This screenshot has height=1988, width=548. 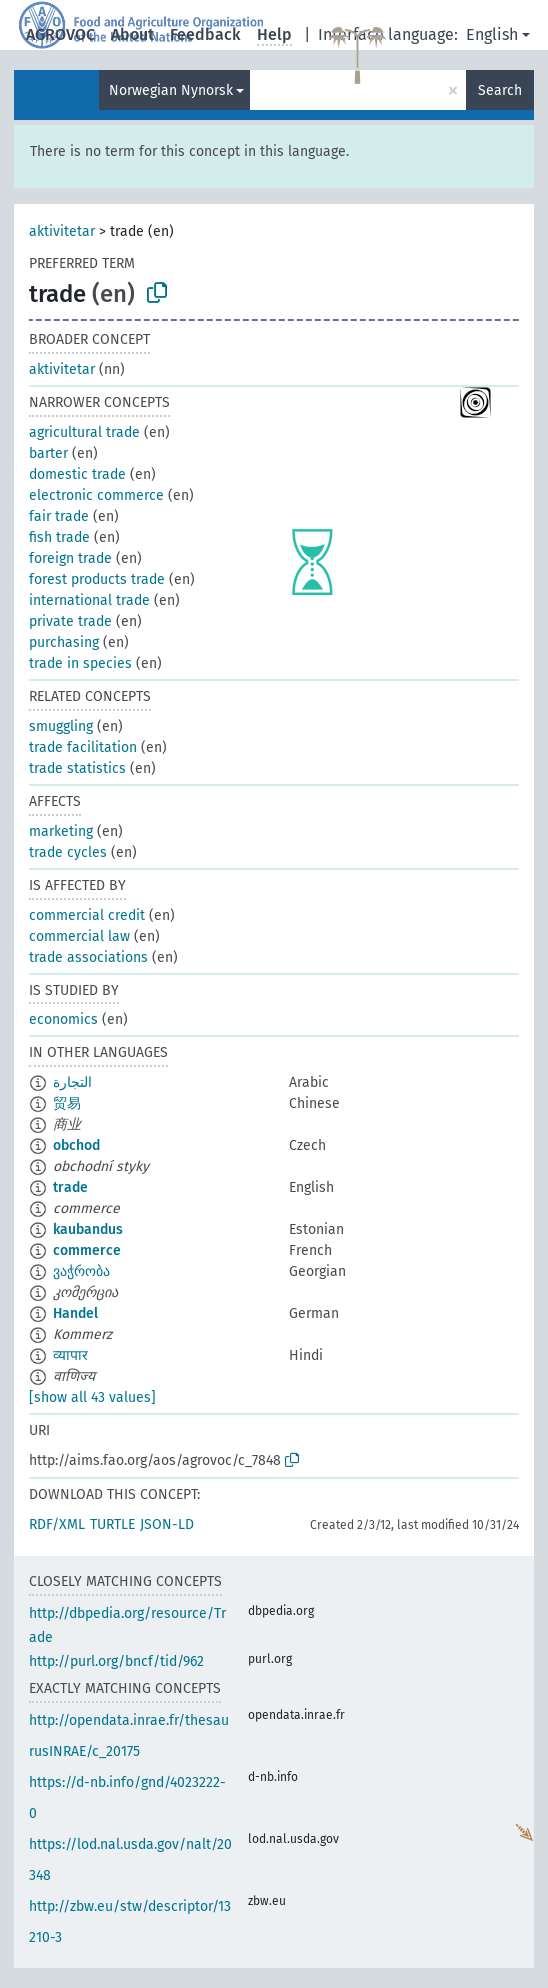 What do you see at coordinates (475, 402) in the screenshot?
I see `abstract decorative element or game asset` at bounding box center [475, 402].